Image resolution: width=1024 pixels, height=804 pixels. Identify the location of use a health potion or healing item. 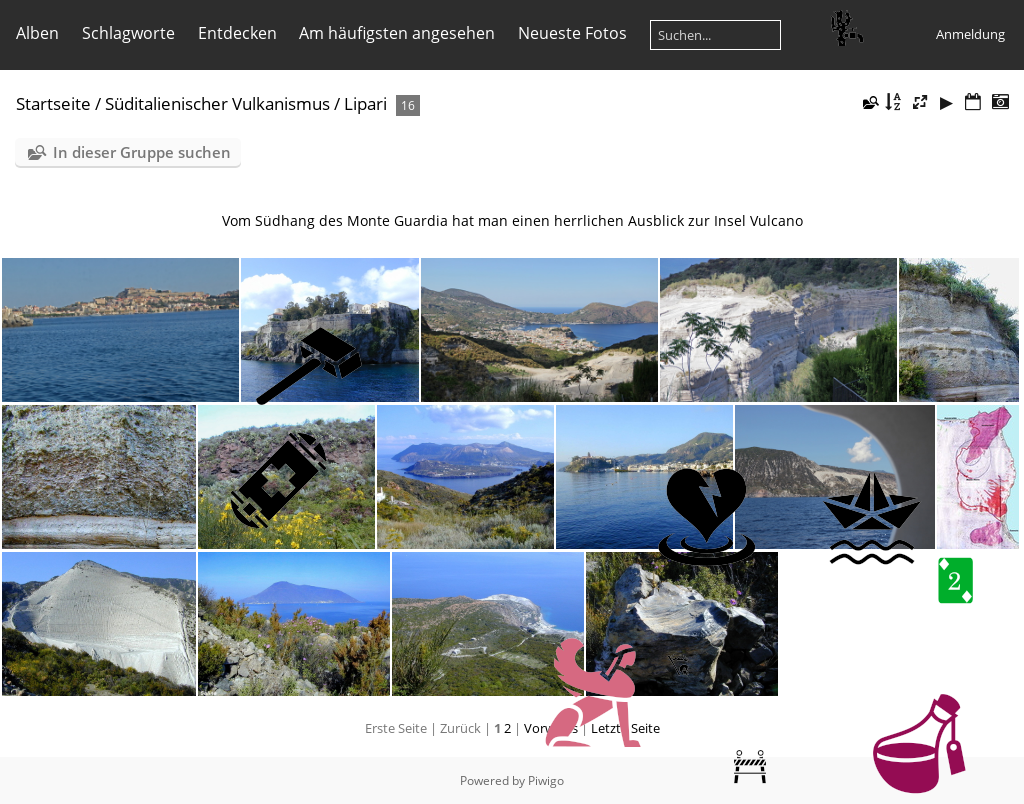
(278, 480).